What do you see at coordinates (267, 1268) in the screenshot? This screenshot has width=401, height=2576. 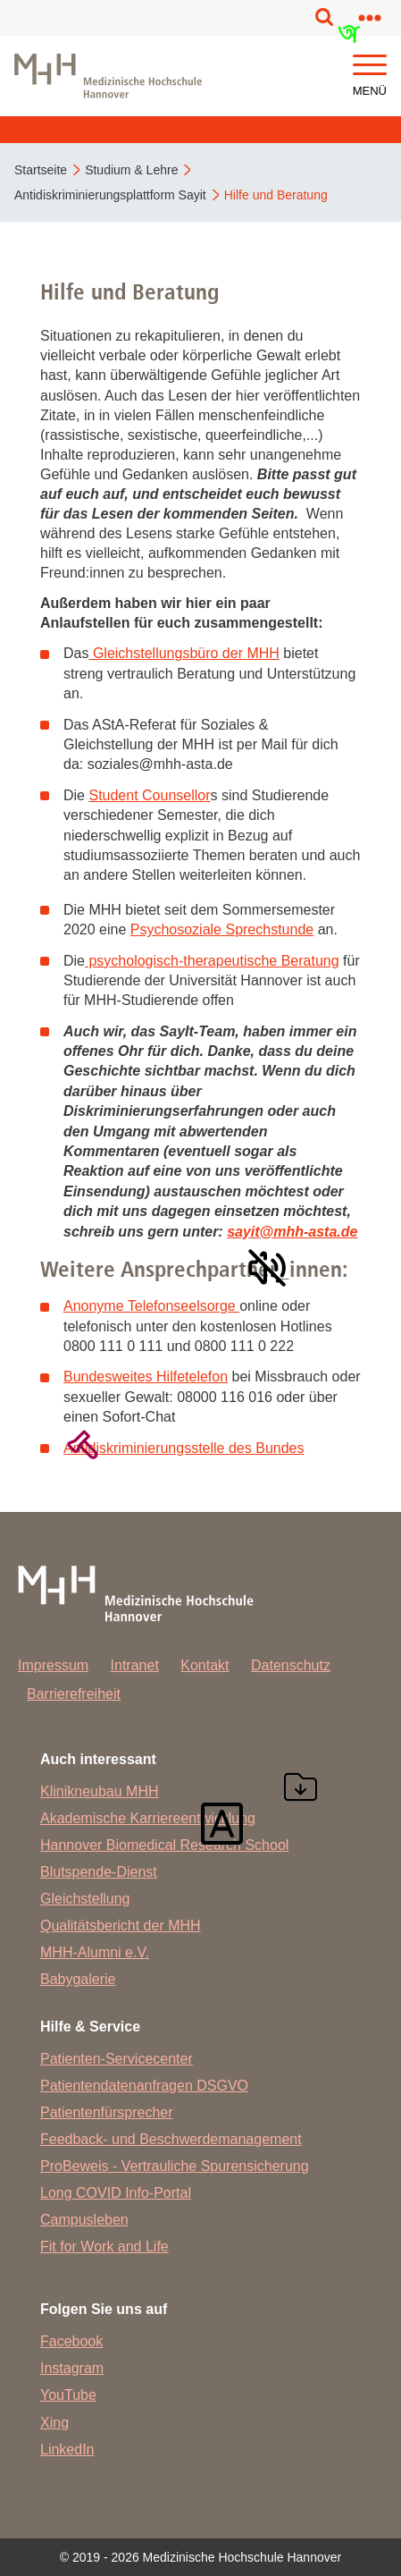 I see `mute audio` at bounding box center [267, 1268].